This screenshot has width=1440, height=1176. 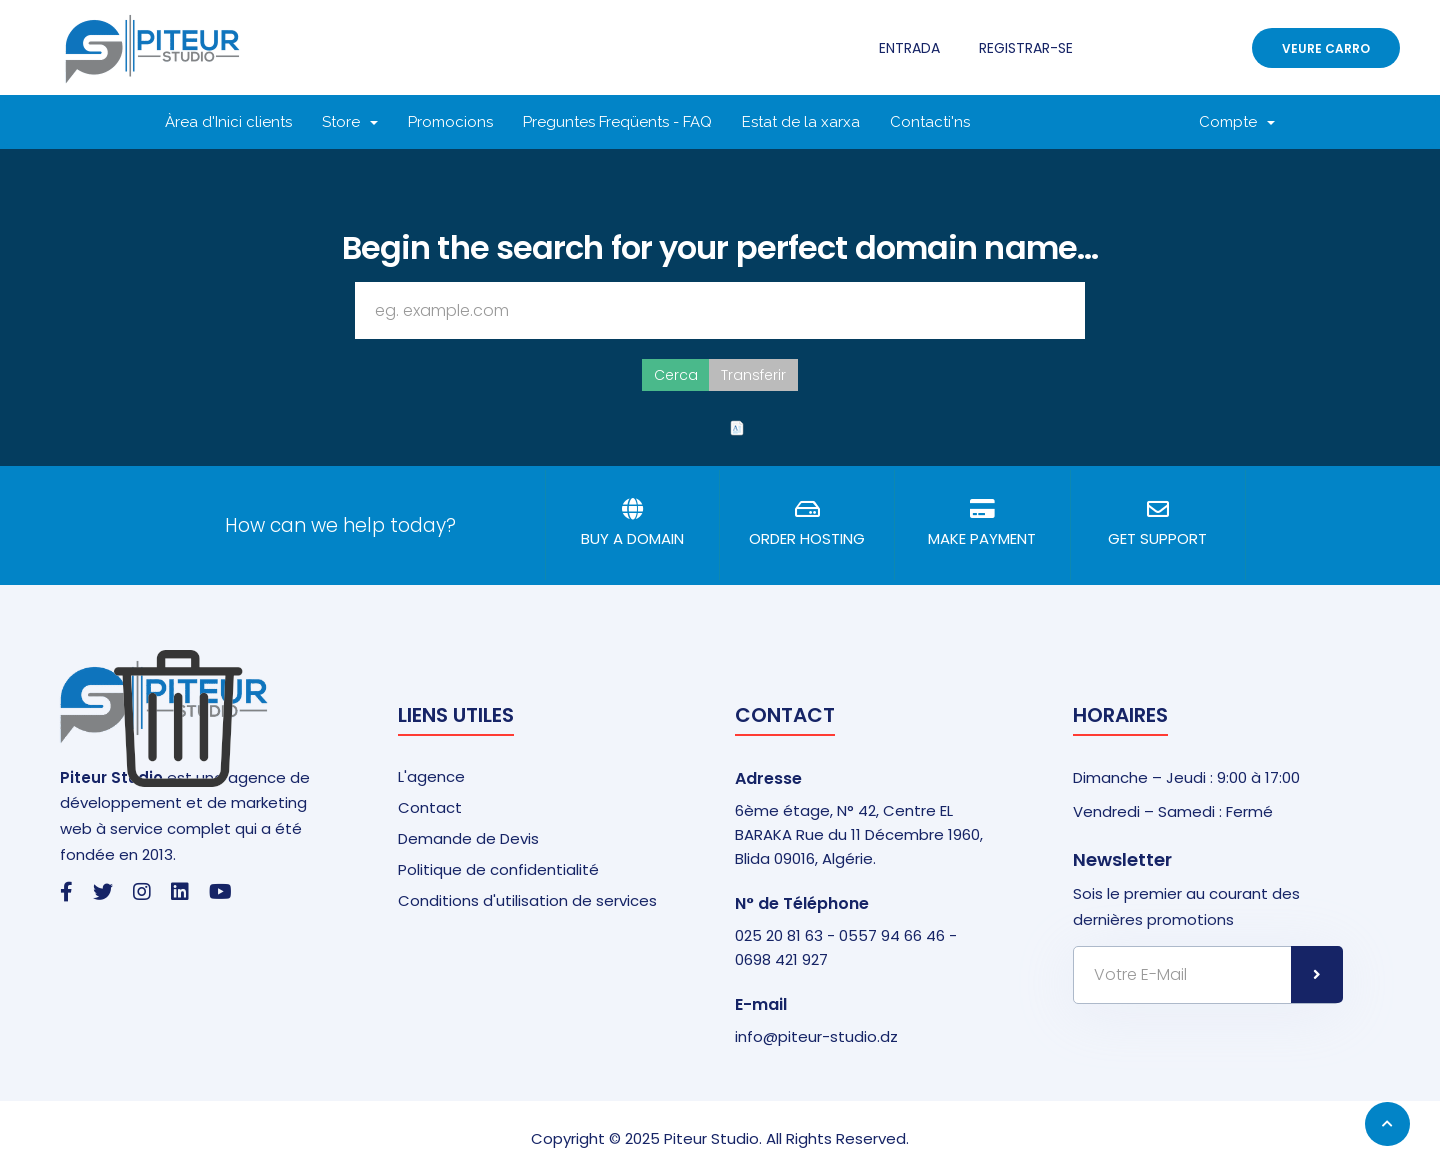 What do you see at coordinates (737, 428) in the screenshot?
I see `open a text document file` at bounding box center [737, 428].